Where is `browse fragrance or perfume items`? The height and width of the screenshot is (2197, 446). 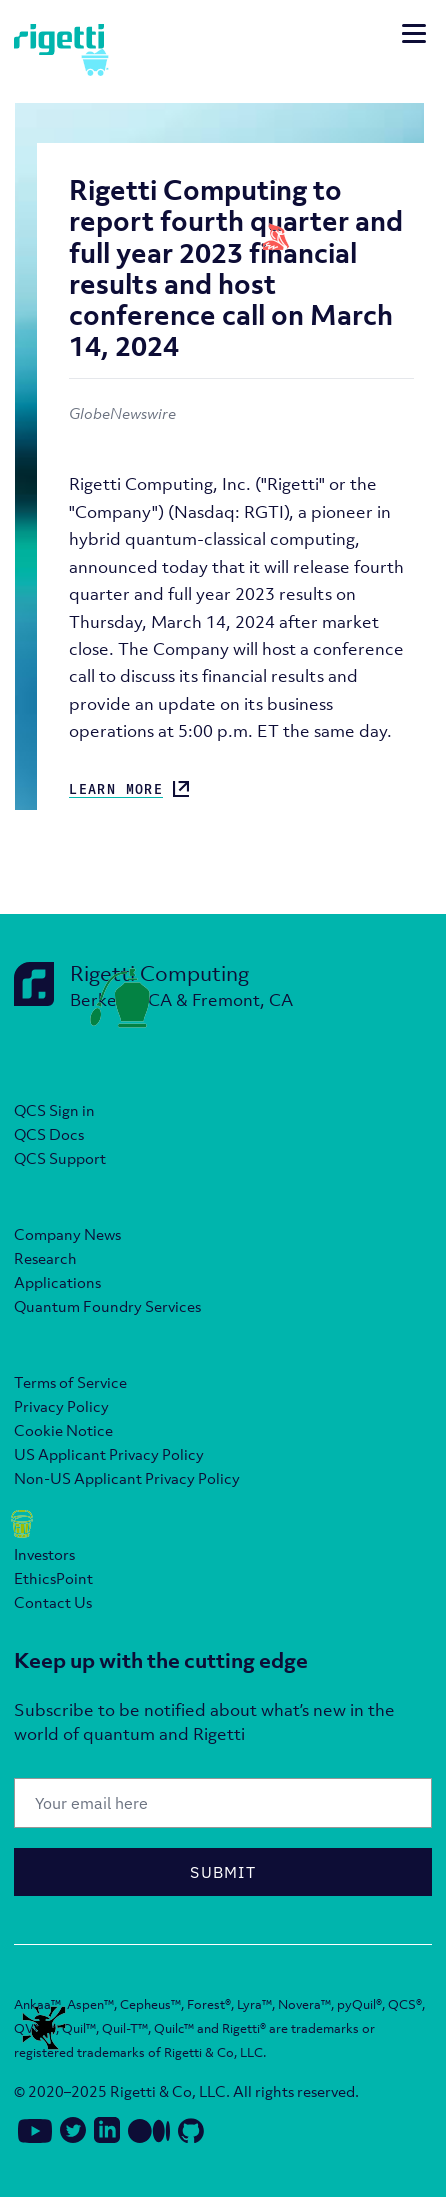
browse fragrance or perfume items is located at coordinates (120, 998).